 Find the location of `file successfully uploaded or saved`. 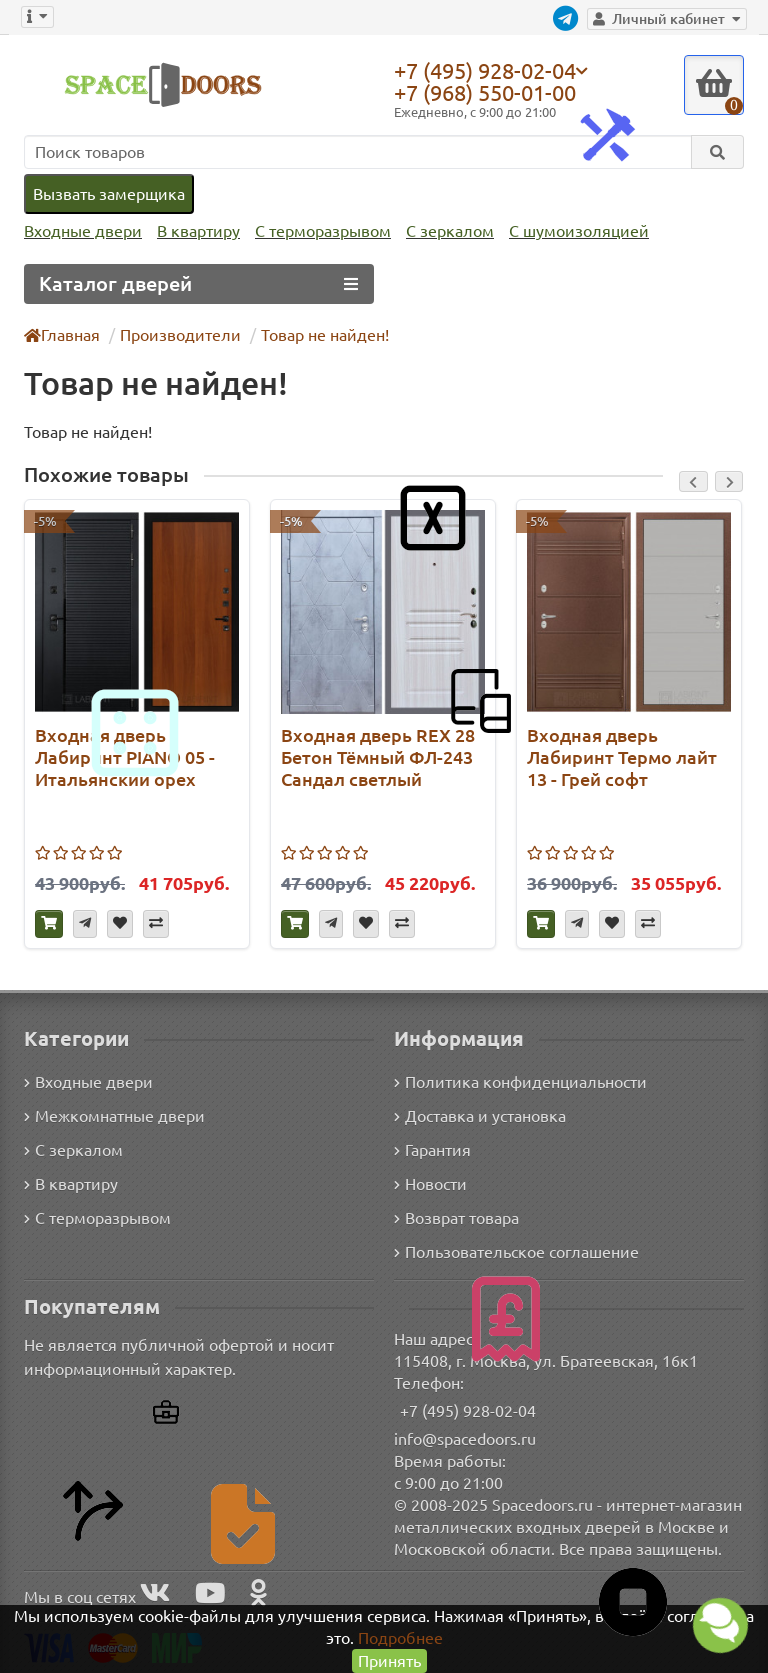

file successfully uploaded or saved is located at coordinates (243, 1524).